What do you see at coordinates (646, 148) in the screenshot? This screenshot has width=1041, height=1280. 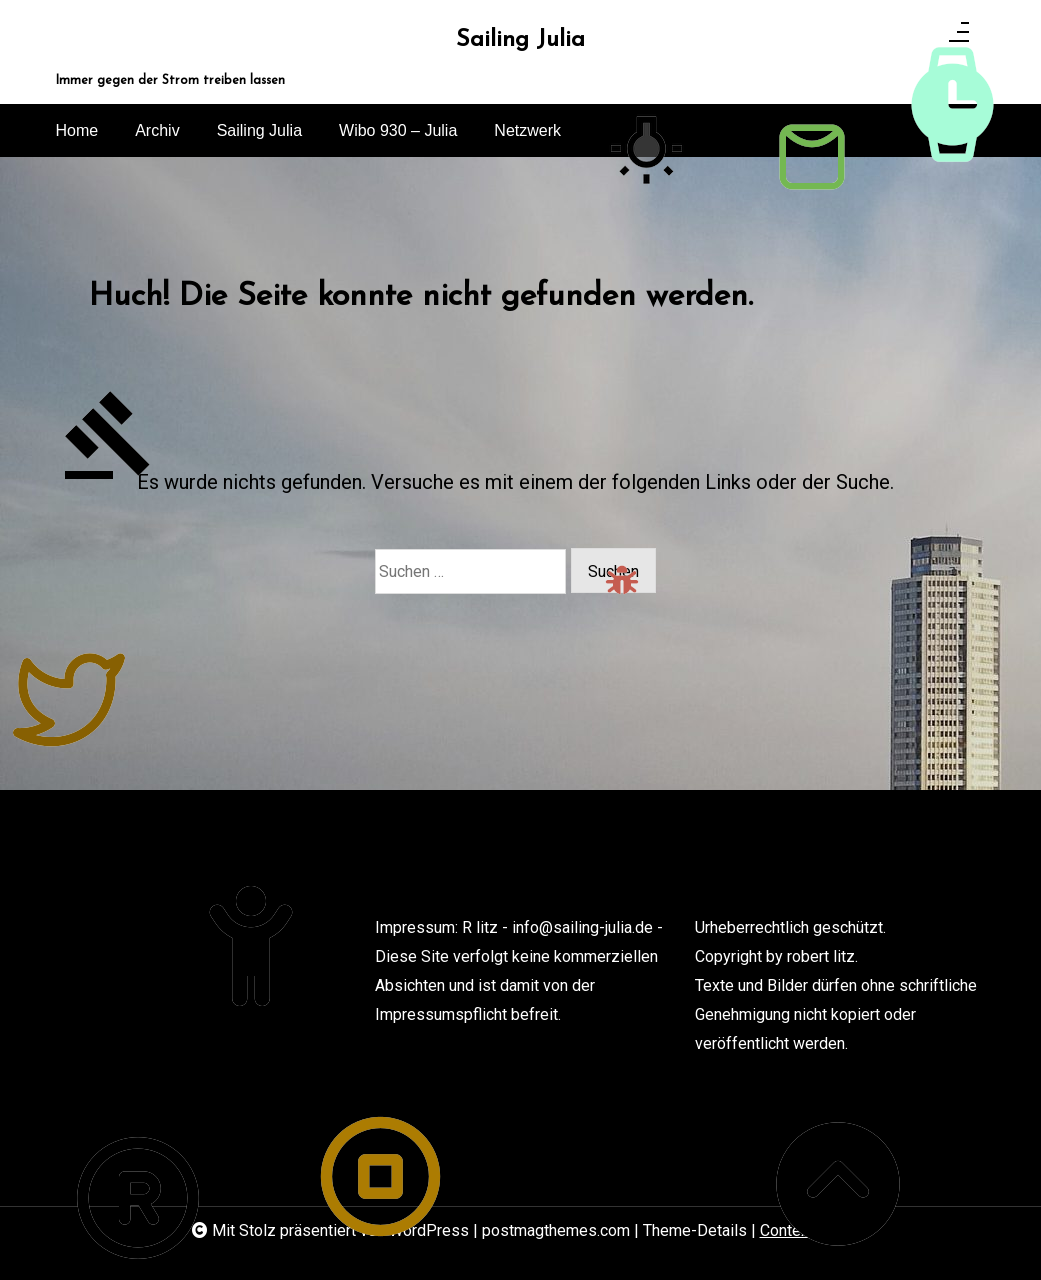 I see `adjust incandescent light settings` at bounding box center [646, 148].